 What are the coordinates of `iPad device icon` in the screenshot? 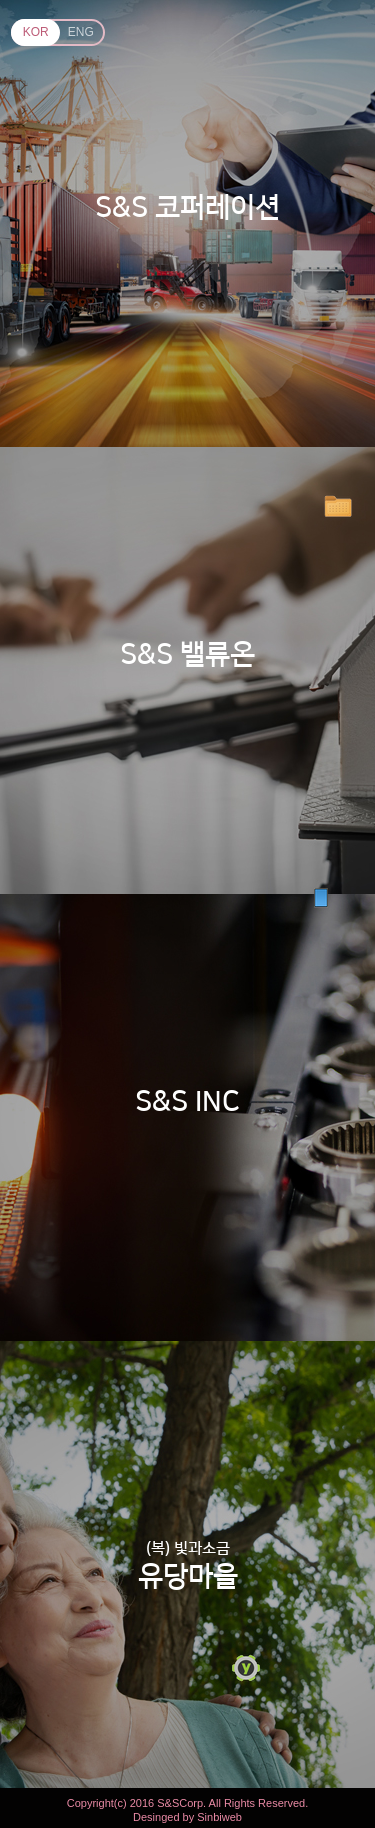 It's located at (321, 898).